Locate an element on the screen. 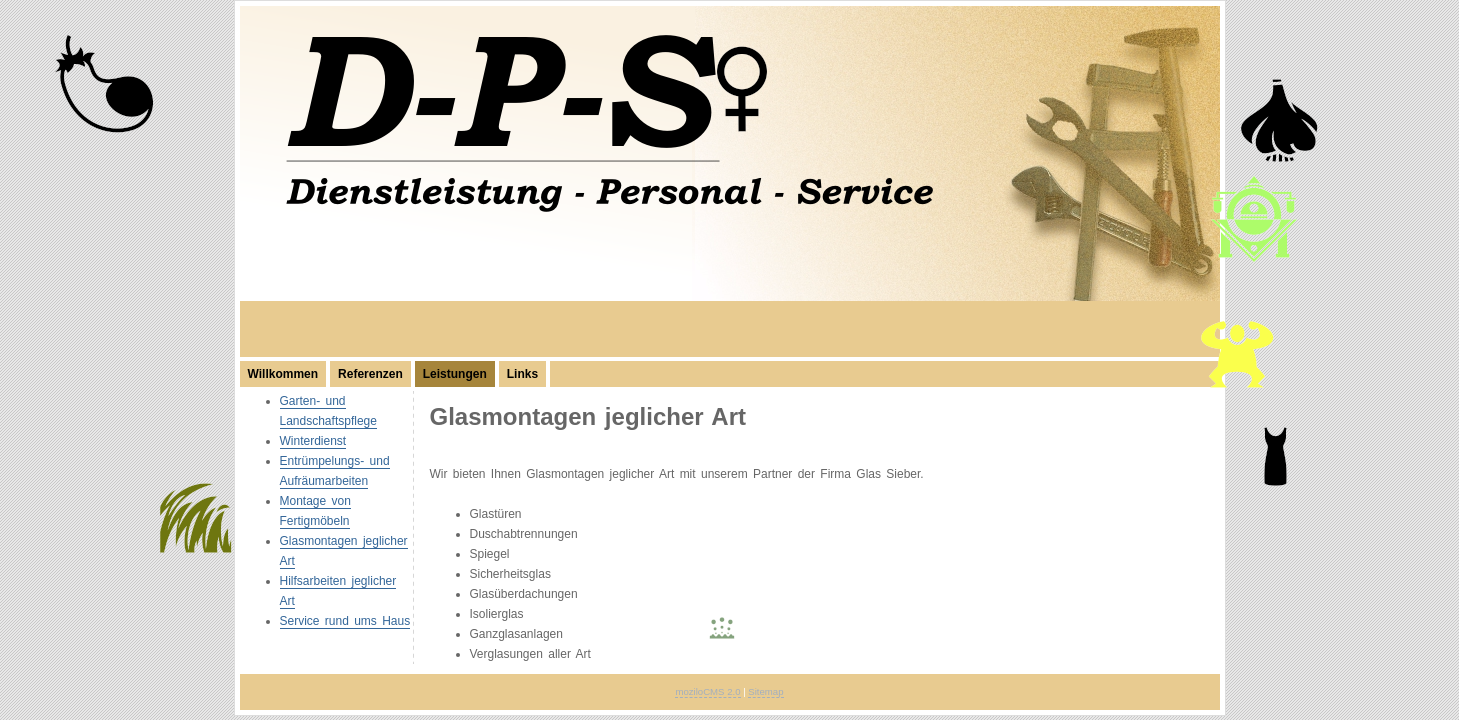 The height and width of the screenshot is (720, 1459). indicates strength or power attribute in a game is located at coordinates (1237, 353).